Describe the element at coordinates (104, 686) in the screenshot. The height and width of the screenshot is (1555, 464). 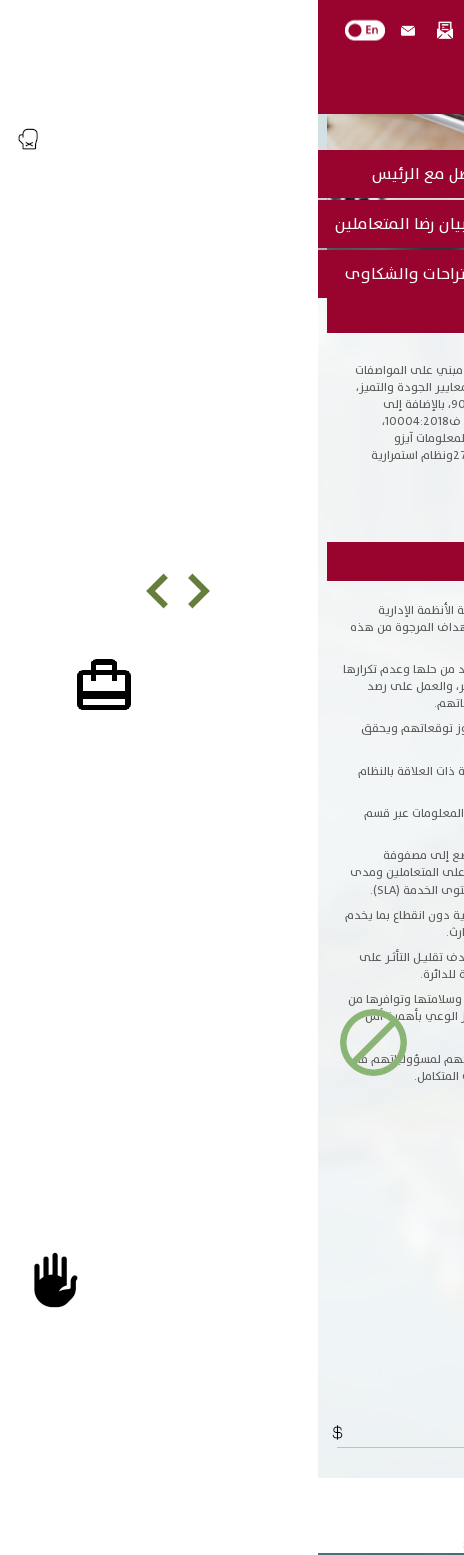
I see `access travel documents or boarding passes` at that location.